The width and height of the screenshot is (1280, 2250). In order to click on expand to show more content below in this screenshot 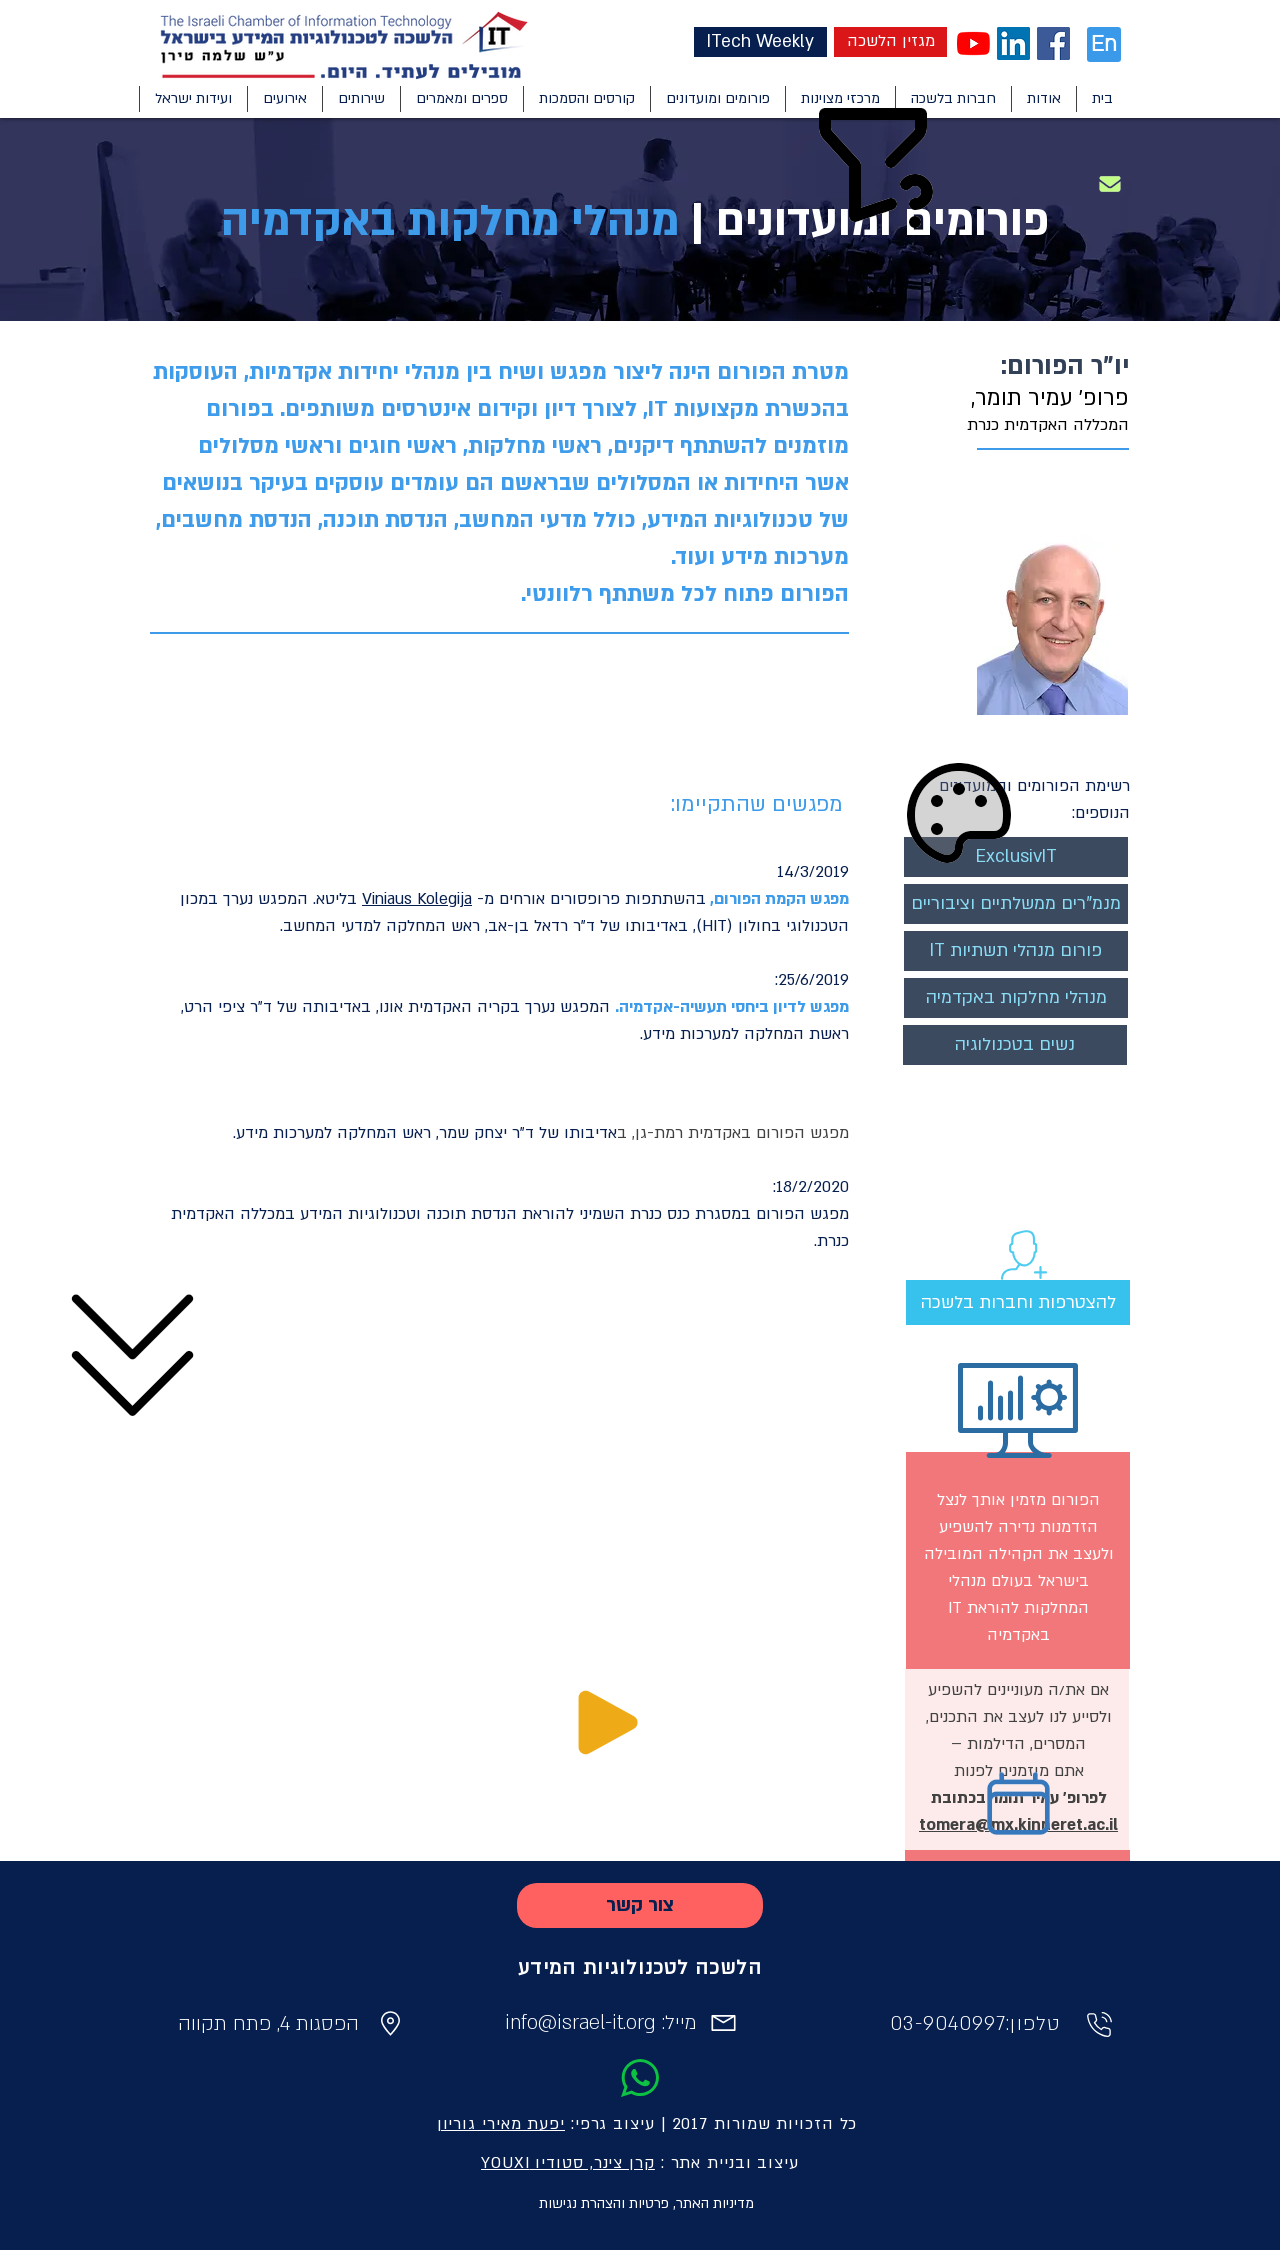, I will do `click(132, 1349)`.